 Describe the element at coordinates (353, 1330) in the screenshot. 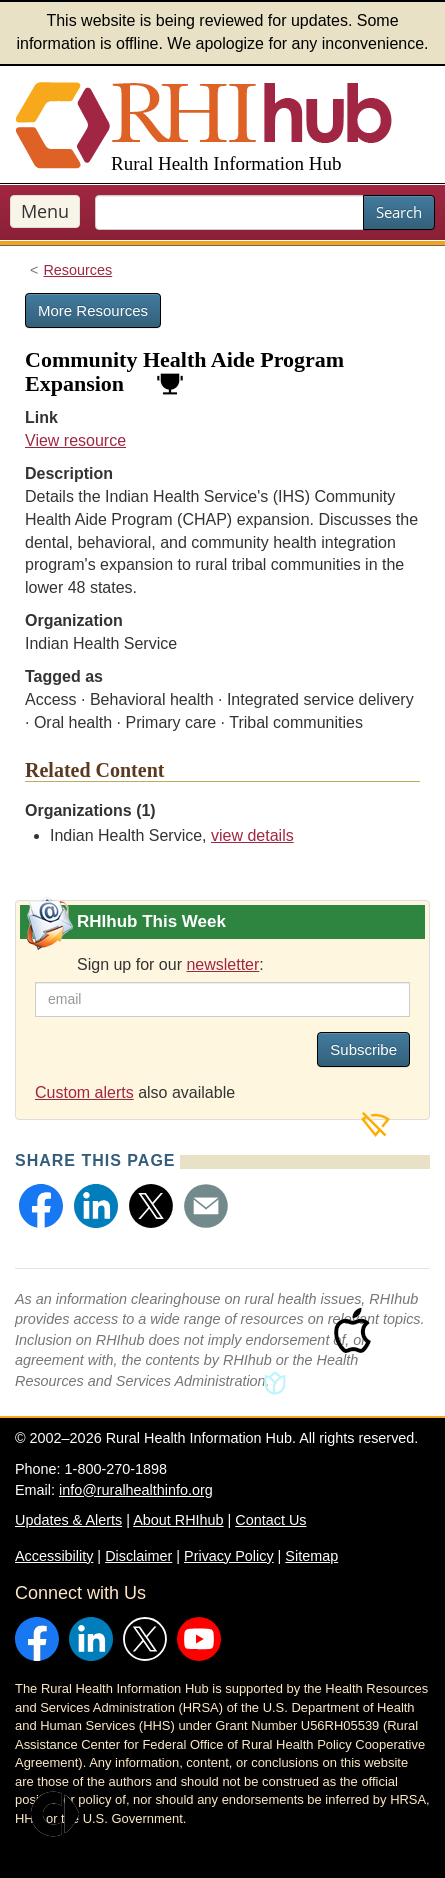

I see `apple company logo` at that location.